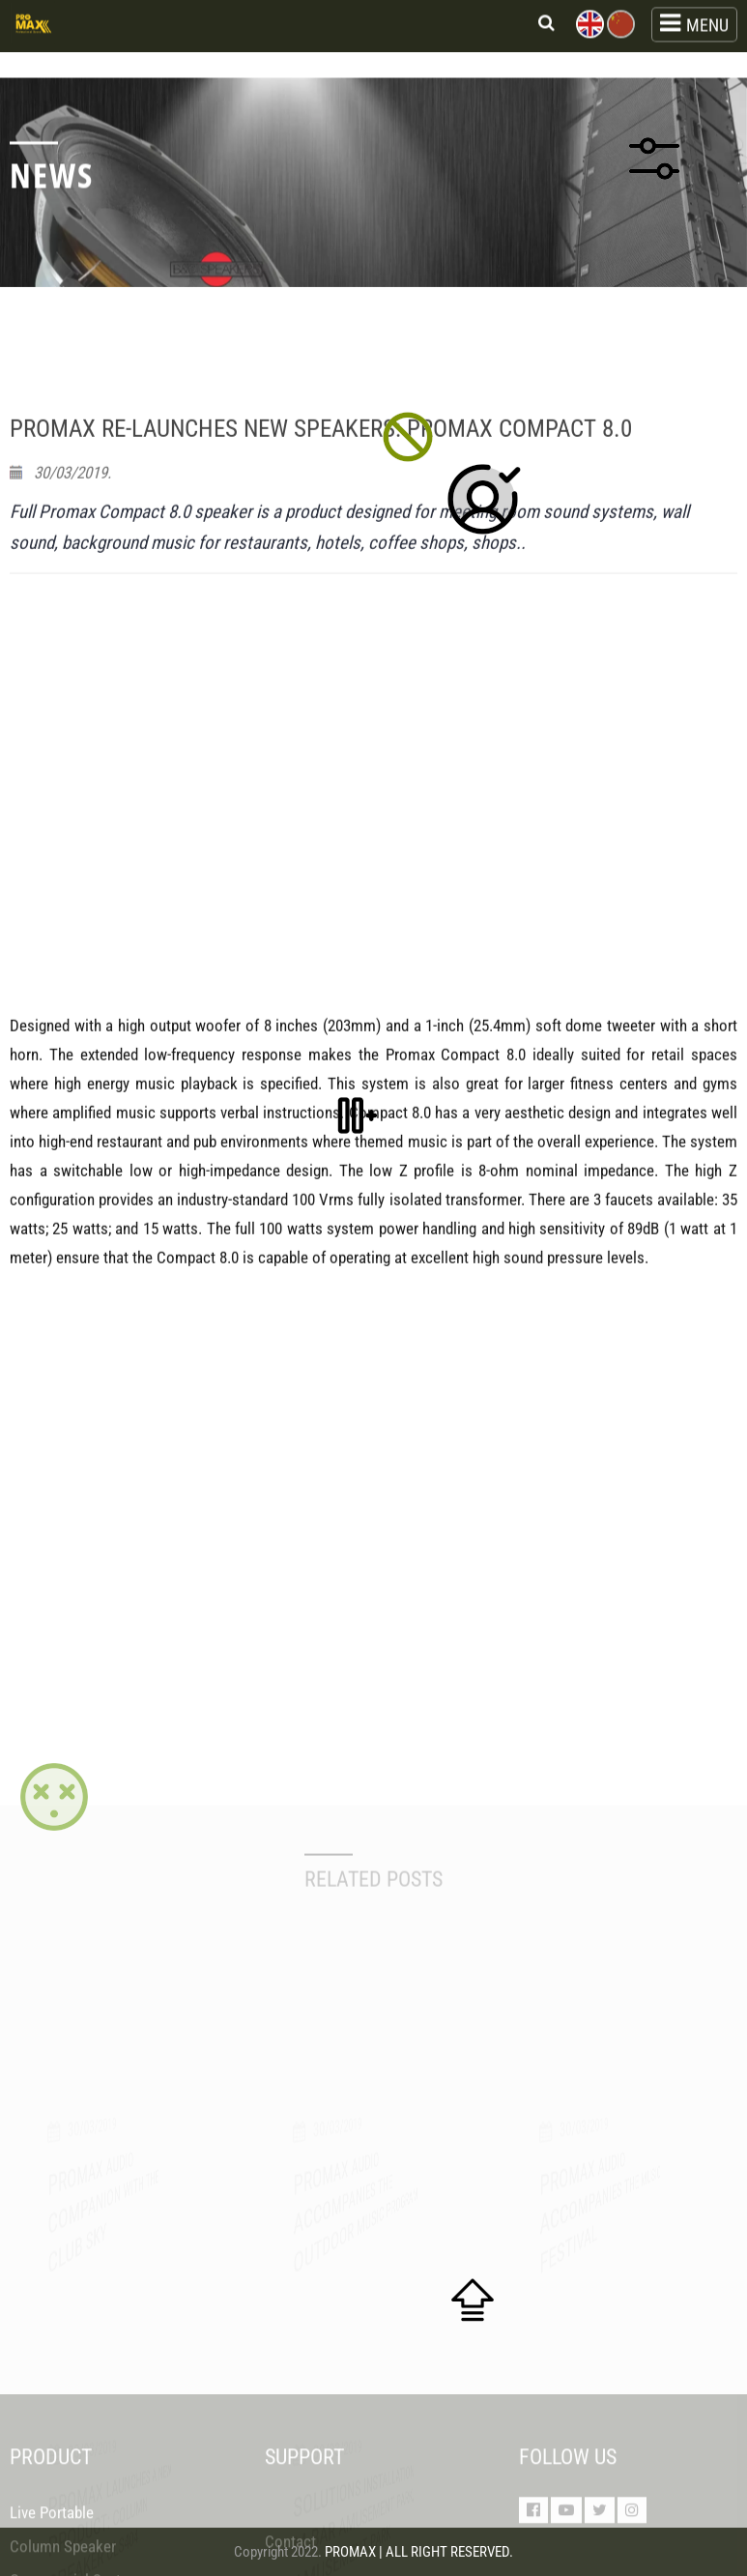 The image size is (747, 2576). What do you see at coordinates (654, 159) in the screenshot?
I see `adjust settings or preferences` at bounding box center [654, 159].